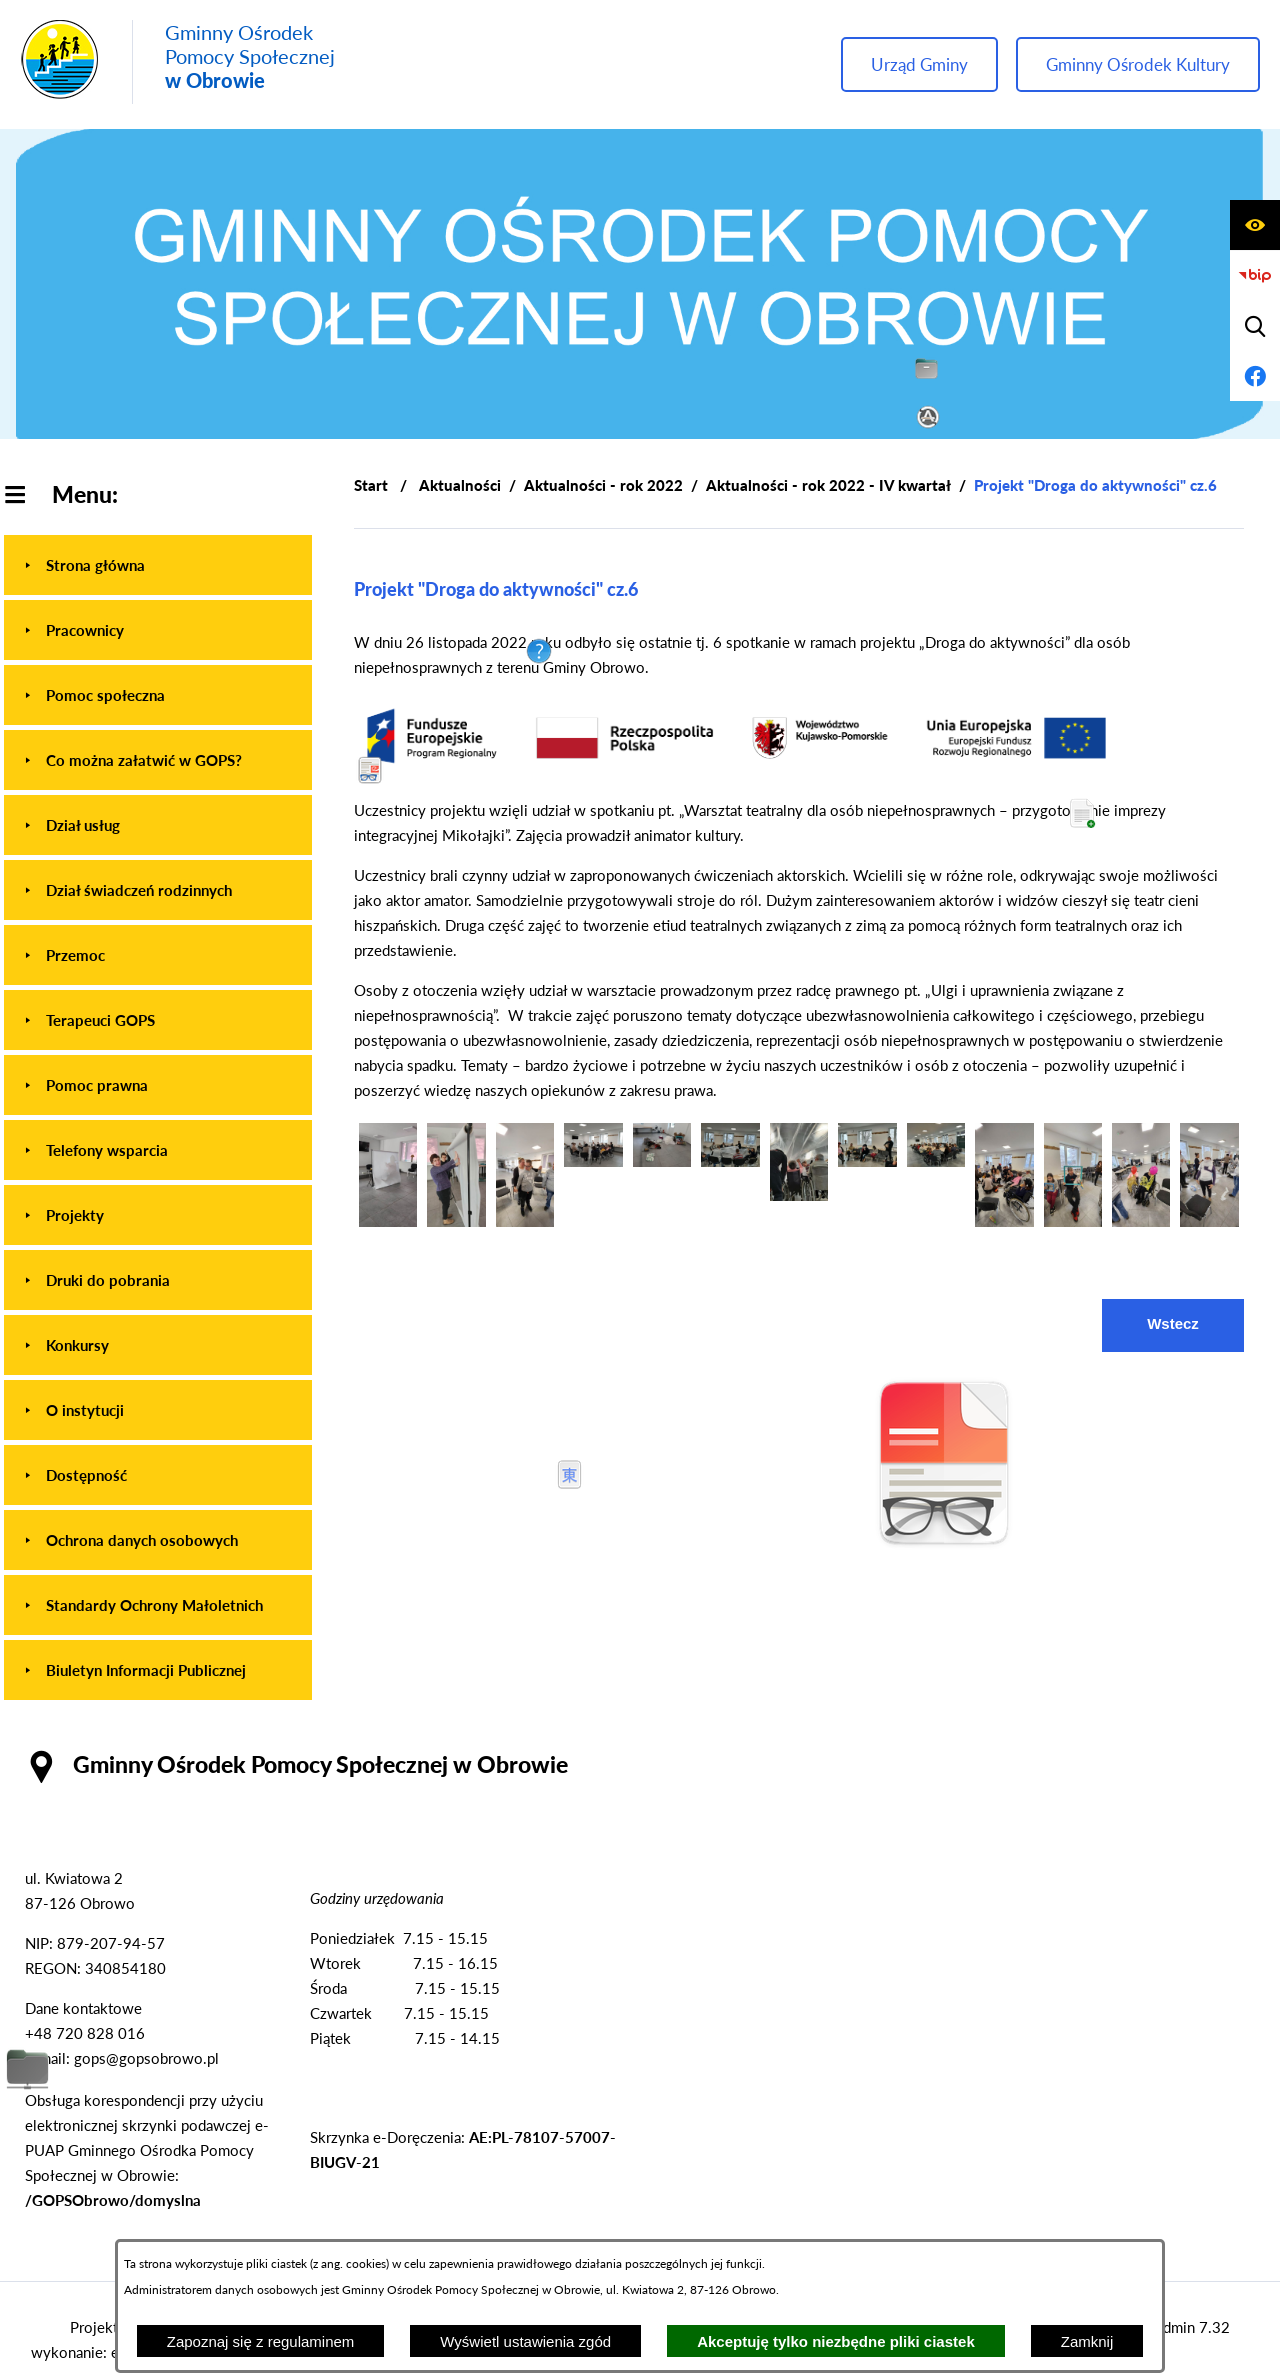 Image resolution: width=1280 pixels, height=2373 pixels. What do you see at coordinates (370, 770) in the screenshot?
I see `open evince document viewer` at bounding box center [370, 770].